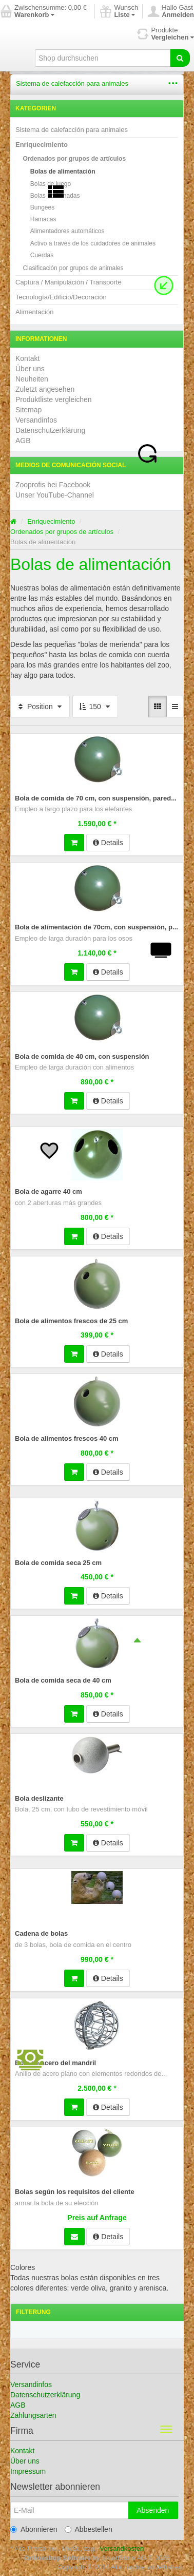 Image resolution: width=194 pixels, height=2576 pixels. Describe the element at coordinates (161, 950) in the screenshot. I see `access tv or streaming content` at that location.